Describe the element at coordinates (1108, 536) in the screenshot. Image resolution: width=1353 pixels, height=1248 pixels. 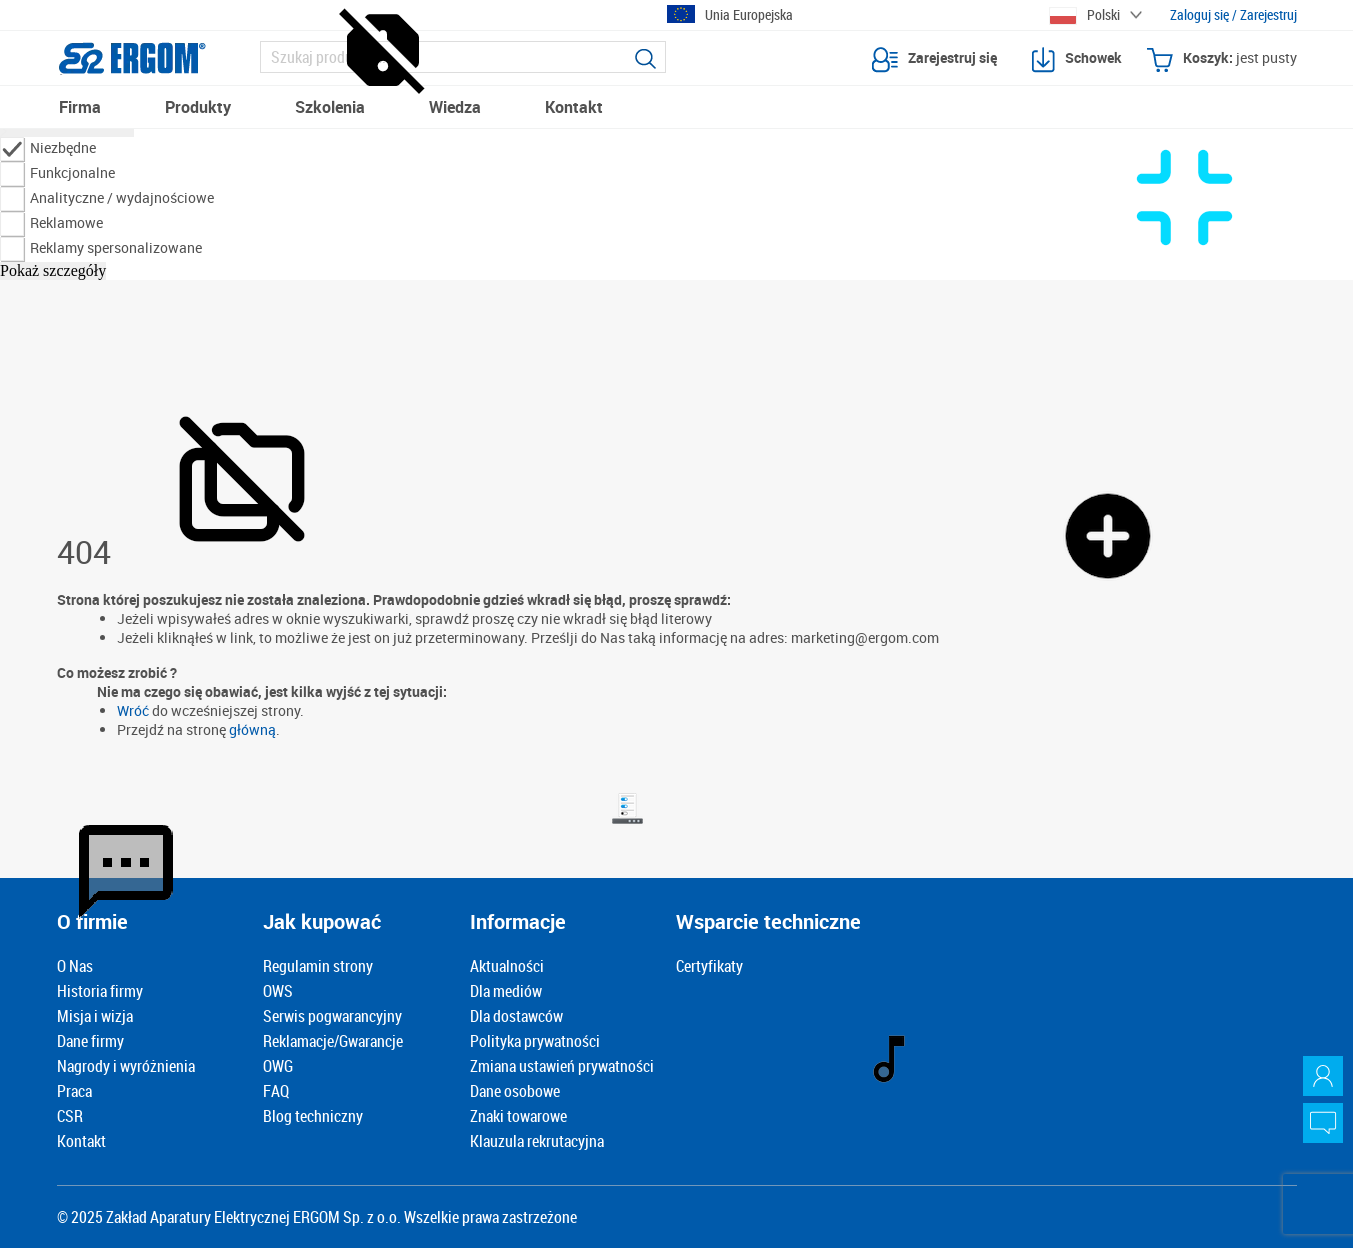
I see `add a new item` at that location.